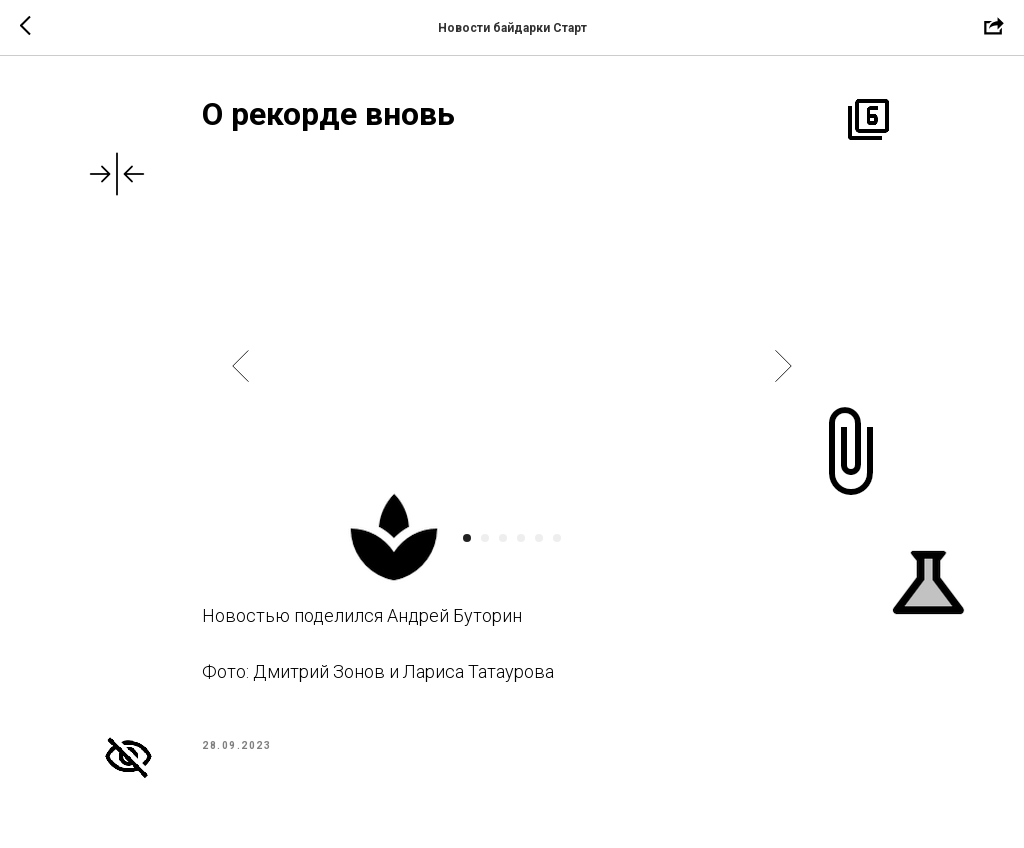 This screenshot has width=1024, height=848. Describe the element at coordinates (868, 119) in the screenshot. I see `indicates 6 items selected or filtered` at that location.